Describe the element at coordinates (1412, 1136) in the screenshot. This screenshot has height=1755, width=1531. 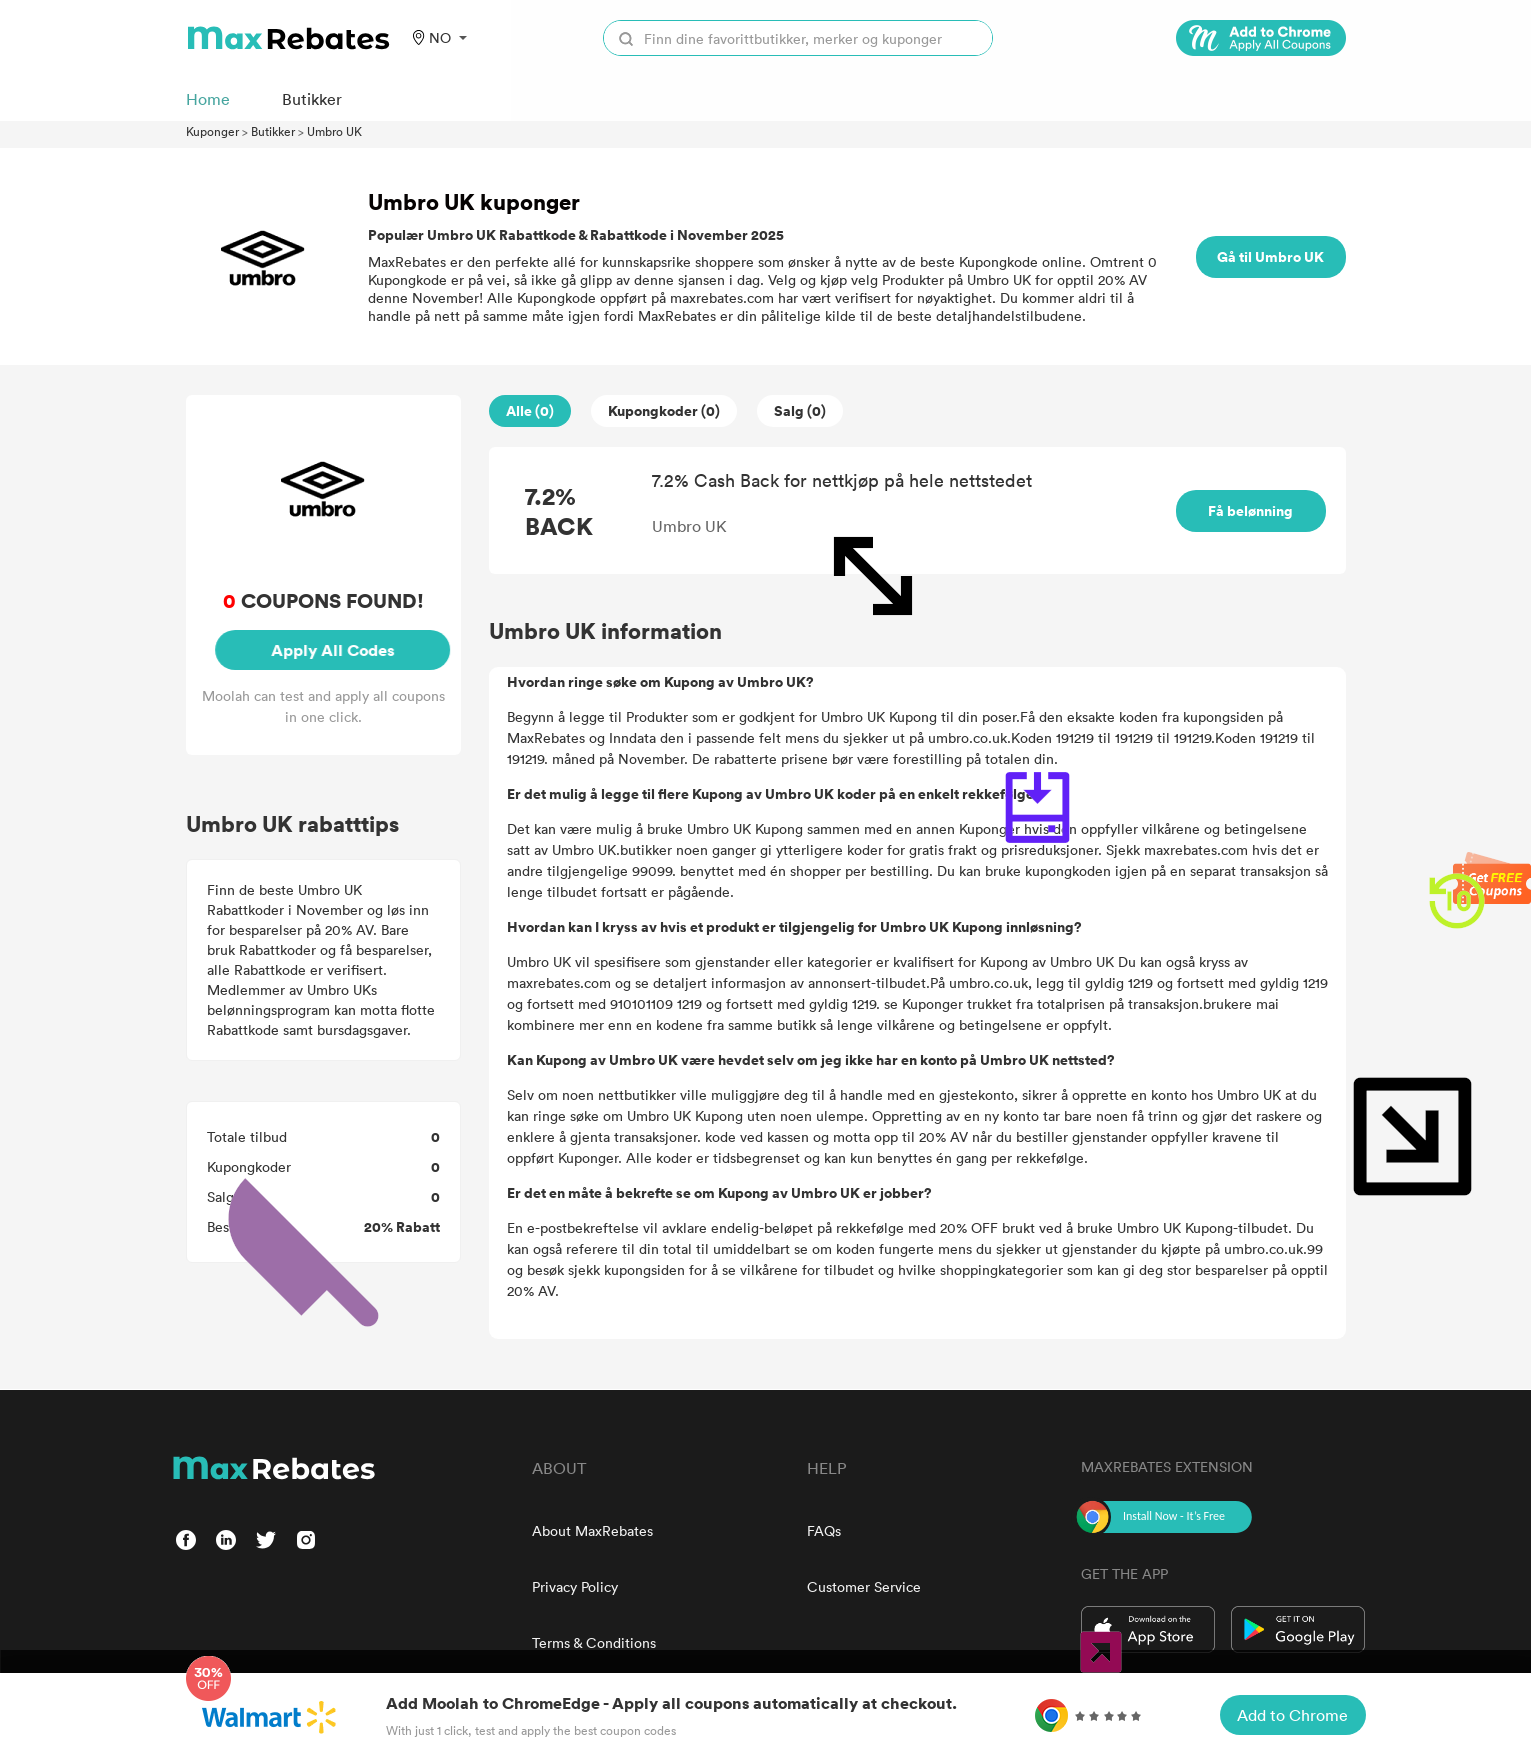
I see `navigate to the next section below` at that location.